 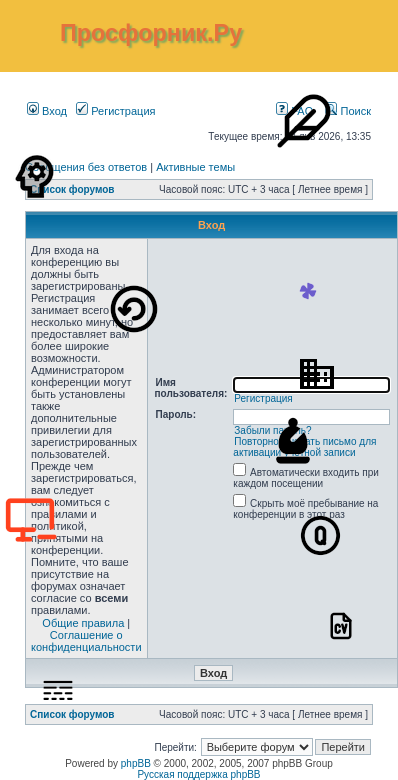 I want to click on access mental health or mindfulness features, so click(x=34, y=176).